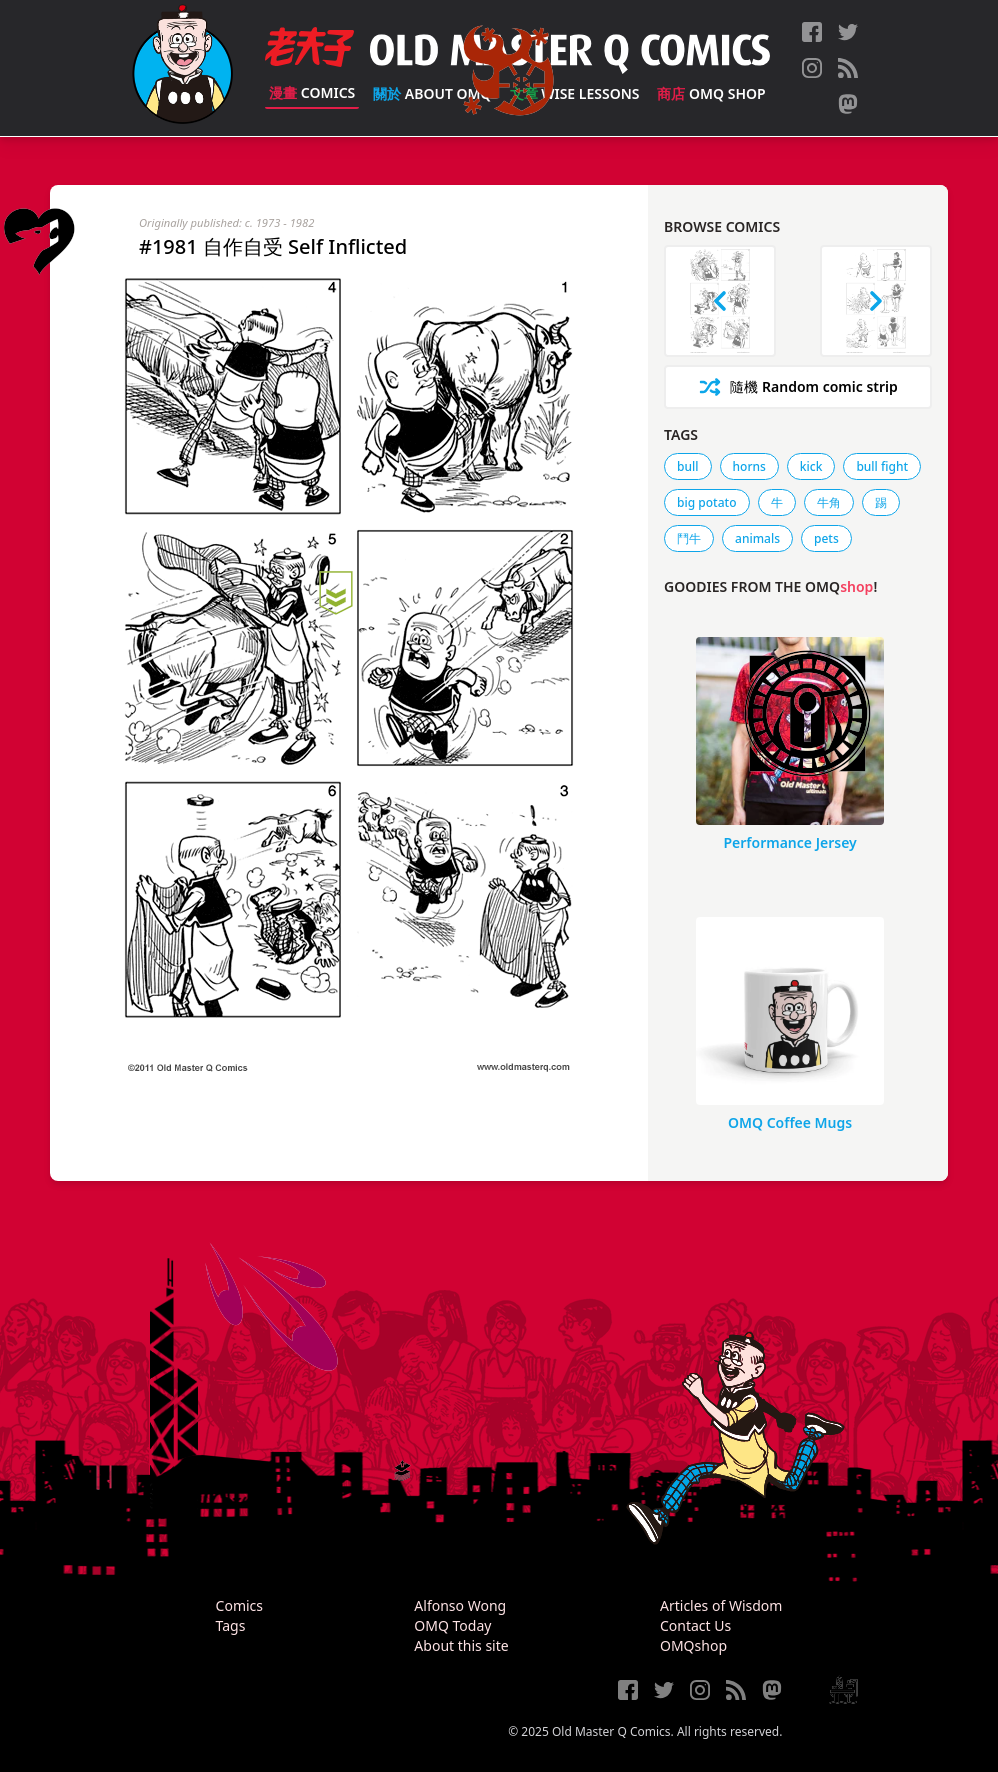 The image size is (998, 1772). Describe the element at coordinates (271, 1306) in the screenshot. I see `activate quick attack or strike ability` at that location.